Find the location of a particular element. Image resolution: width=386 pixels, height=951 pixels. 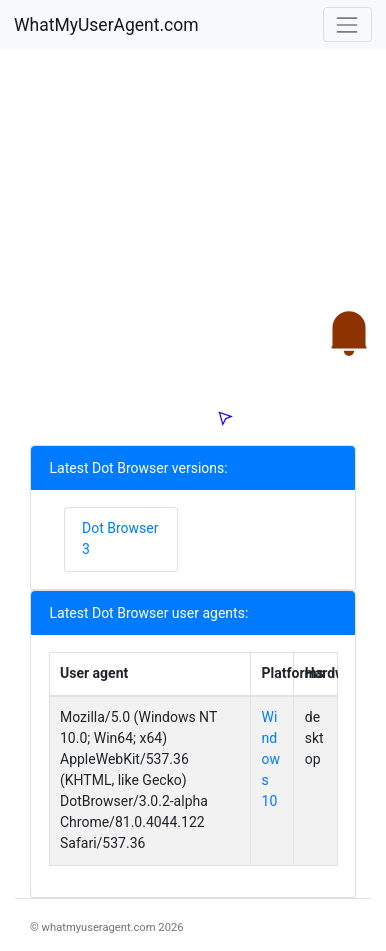

view notifications is located at coordinates (349, 332).